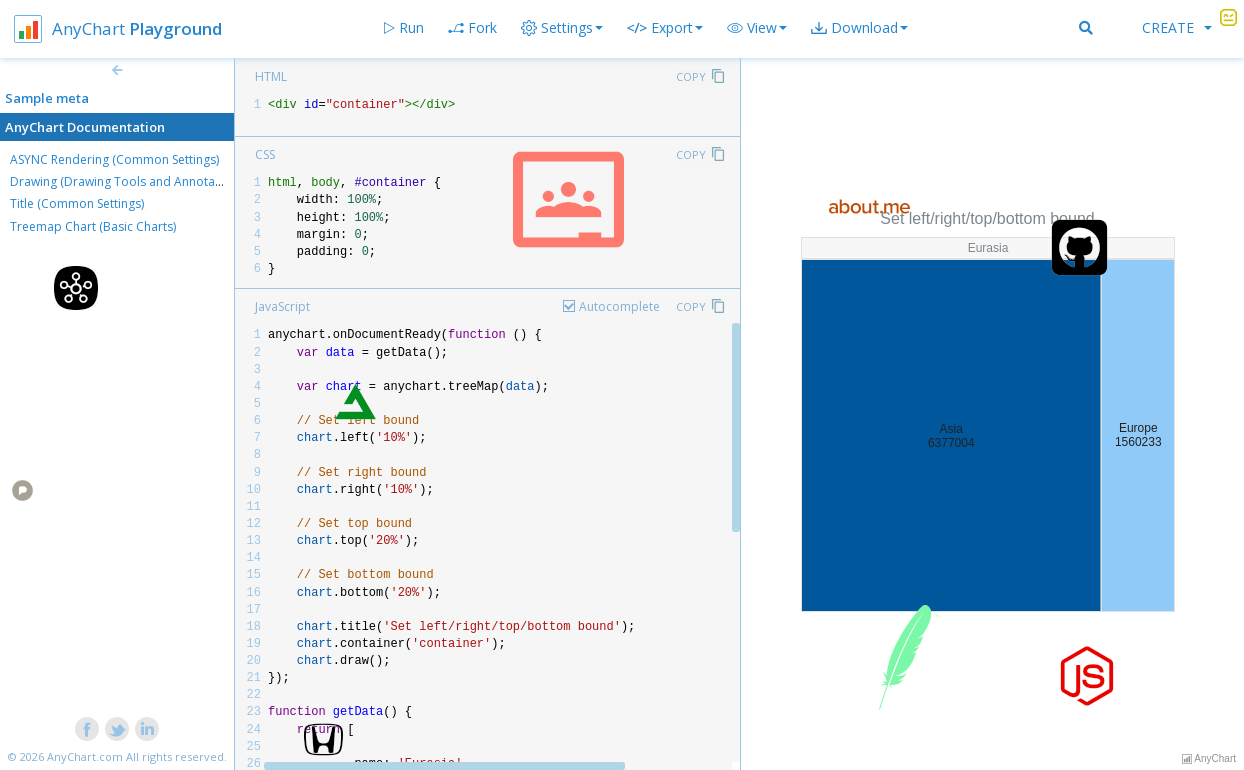  Describe the element at coordinates (22, 490) in the screenshot. I see `open the pixelfed app` at that location.